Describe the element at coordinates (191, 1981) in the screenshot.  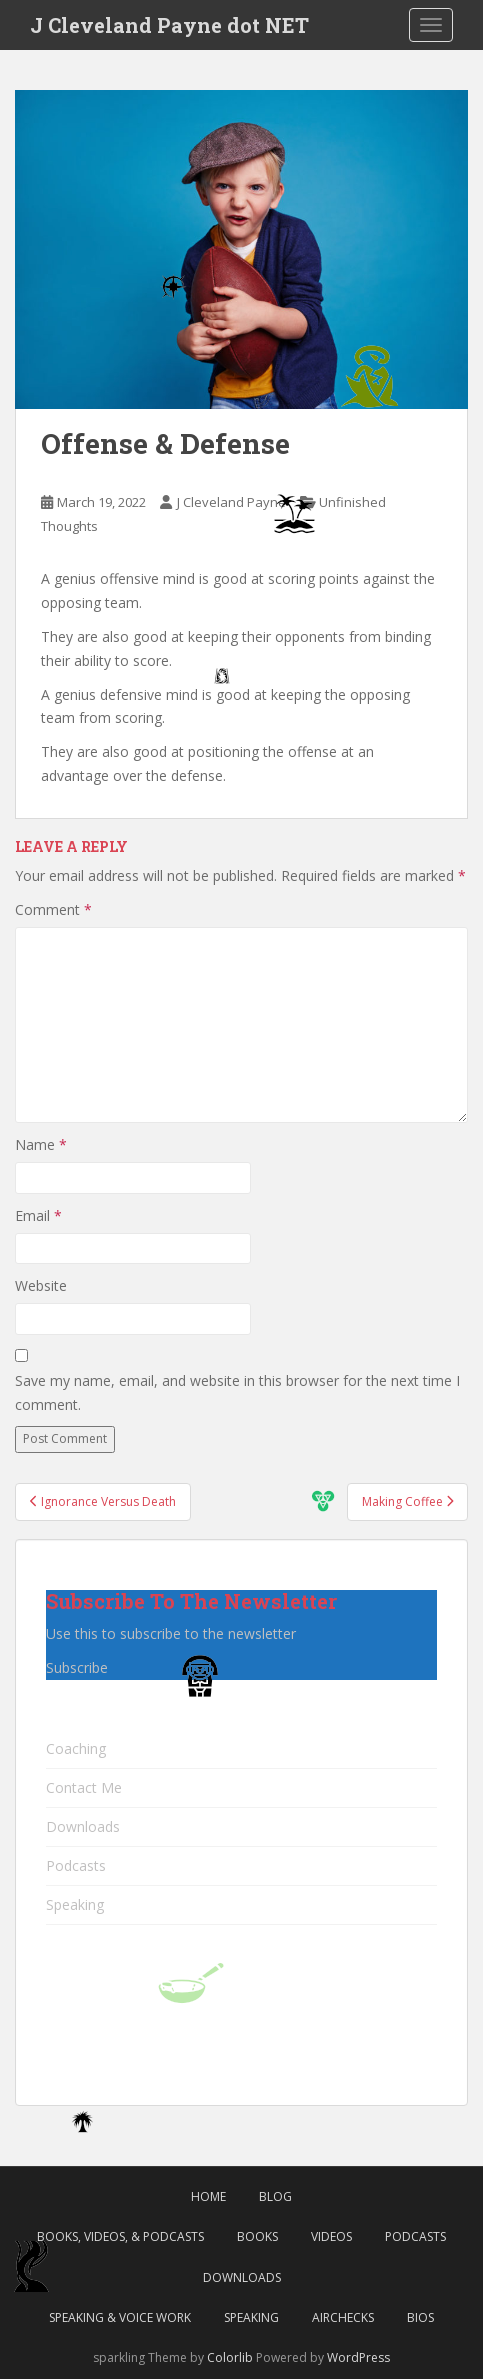
I see `access cooking or stir-fry recipes` at that location.